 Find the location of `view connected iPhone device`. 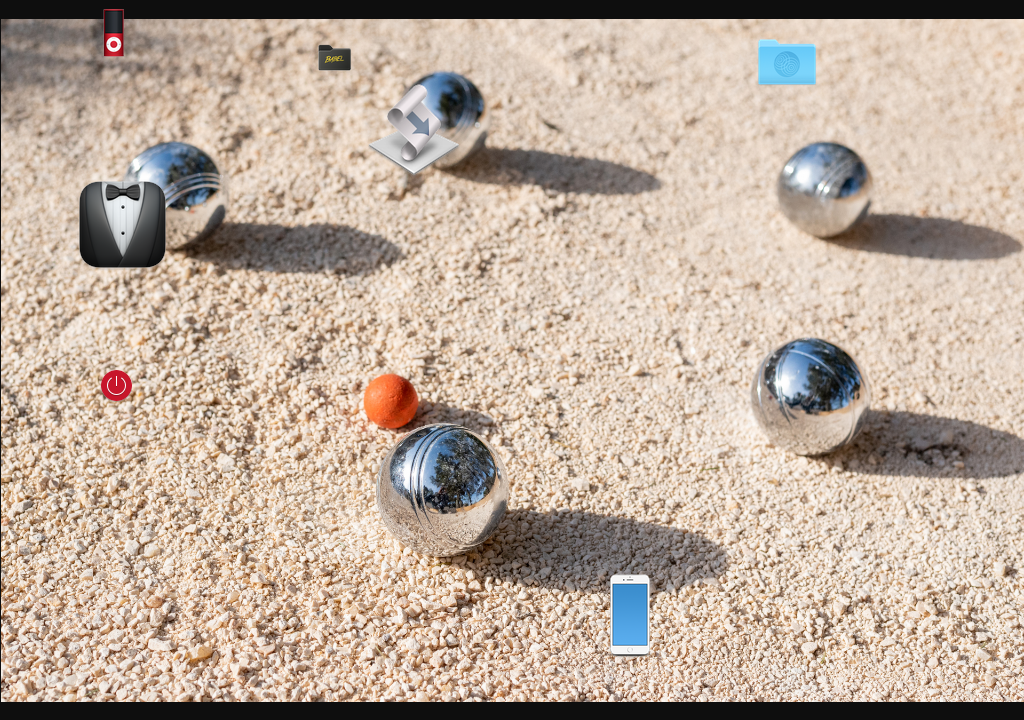

view connected iPhone device is located at coordinates (630, 616).